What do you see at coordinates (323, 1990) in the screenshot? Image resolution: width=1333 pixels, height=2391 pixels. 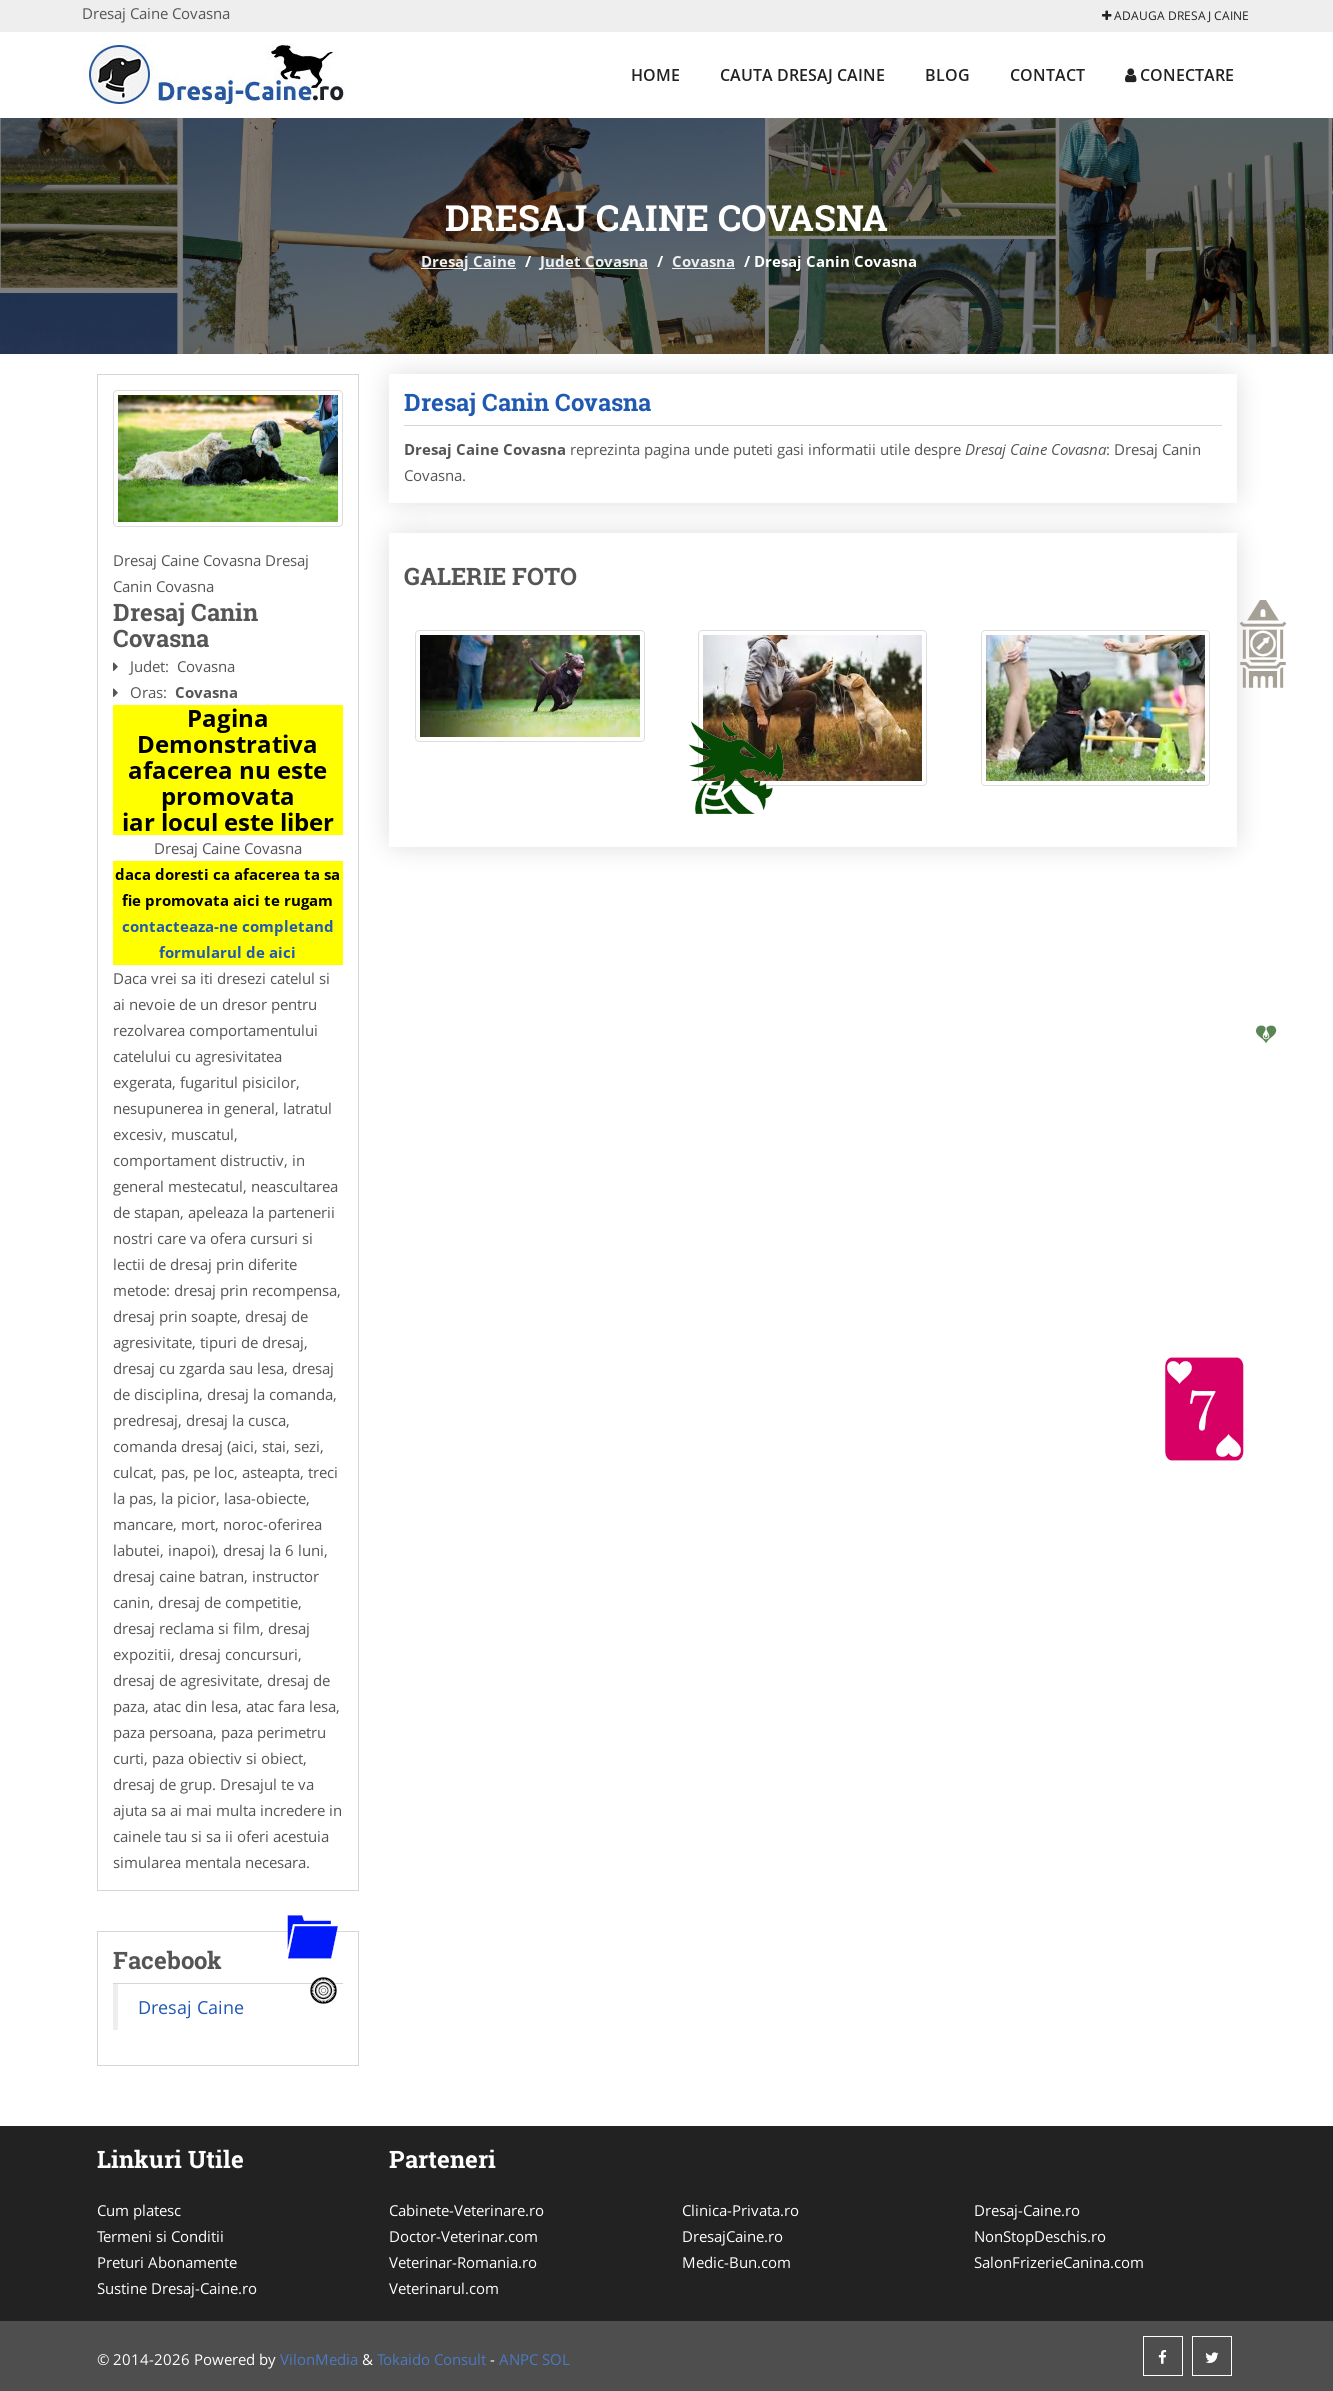 I see `decorative mandala or loading spinner element` at bounding box center [323, 1990].